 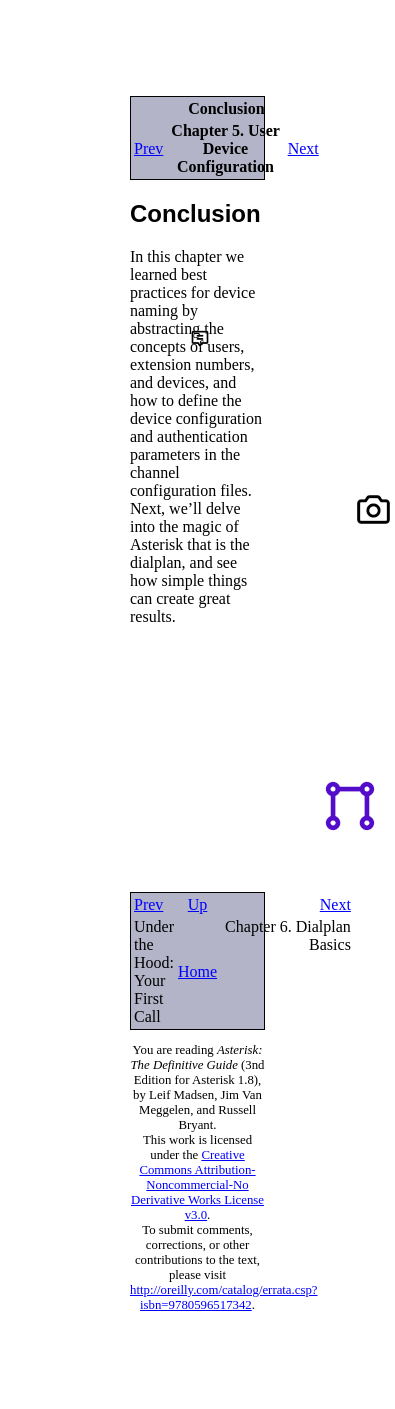 I want to click on open chat or messaging, so click(x=200, y=338).